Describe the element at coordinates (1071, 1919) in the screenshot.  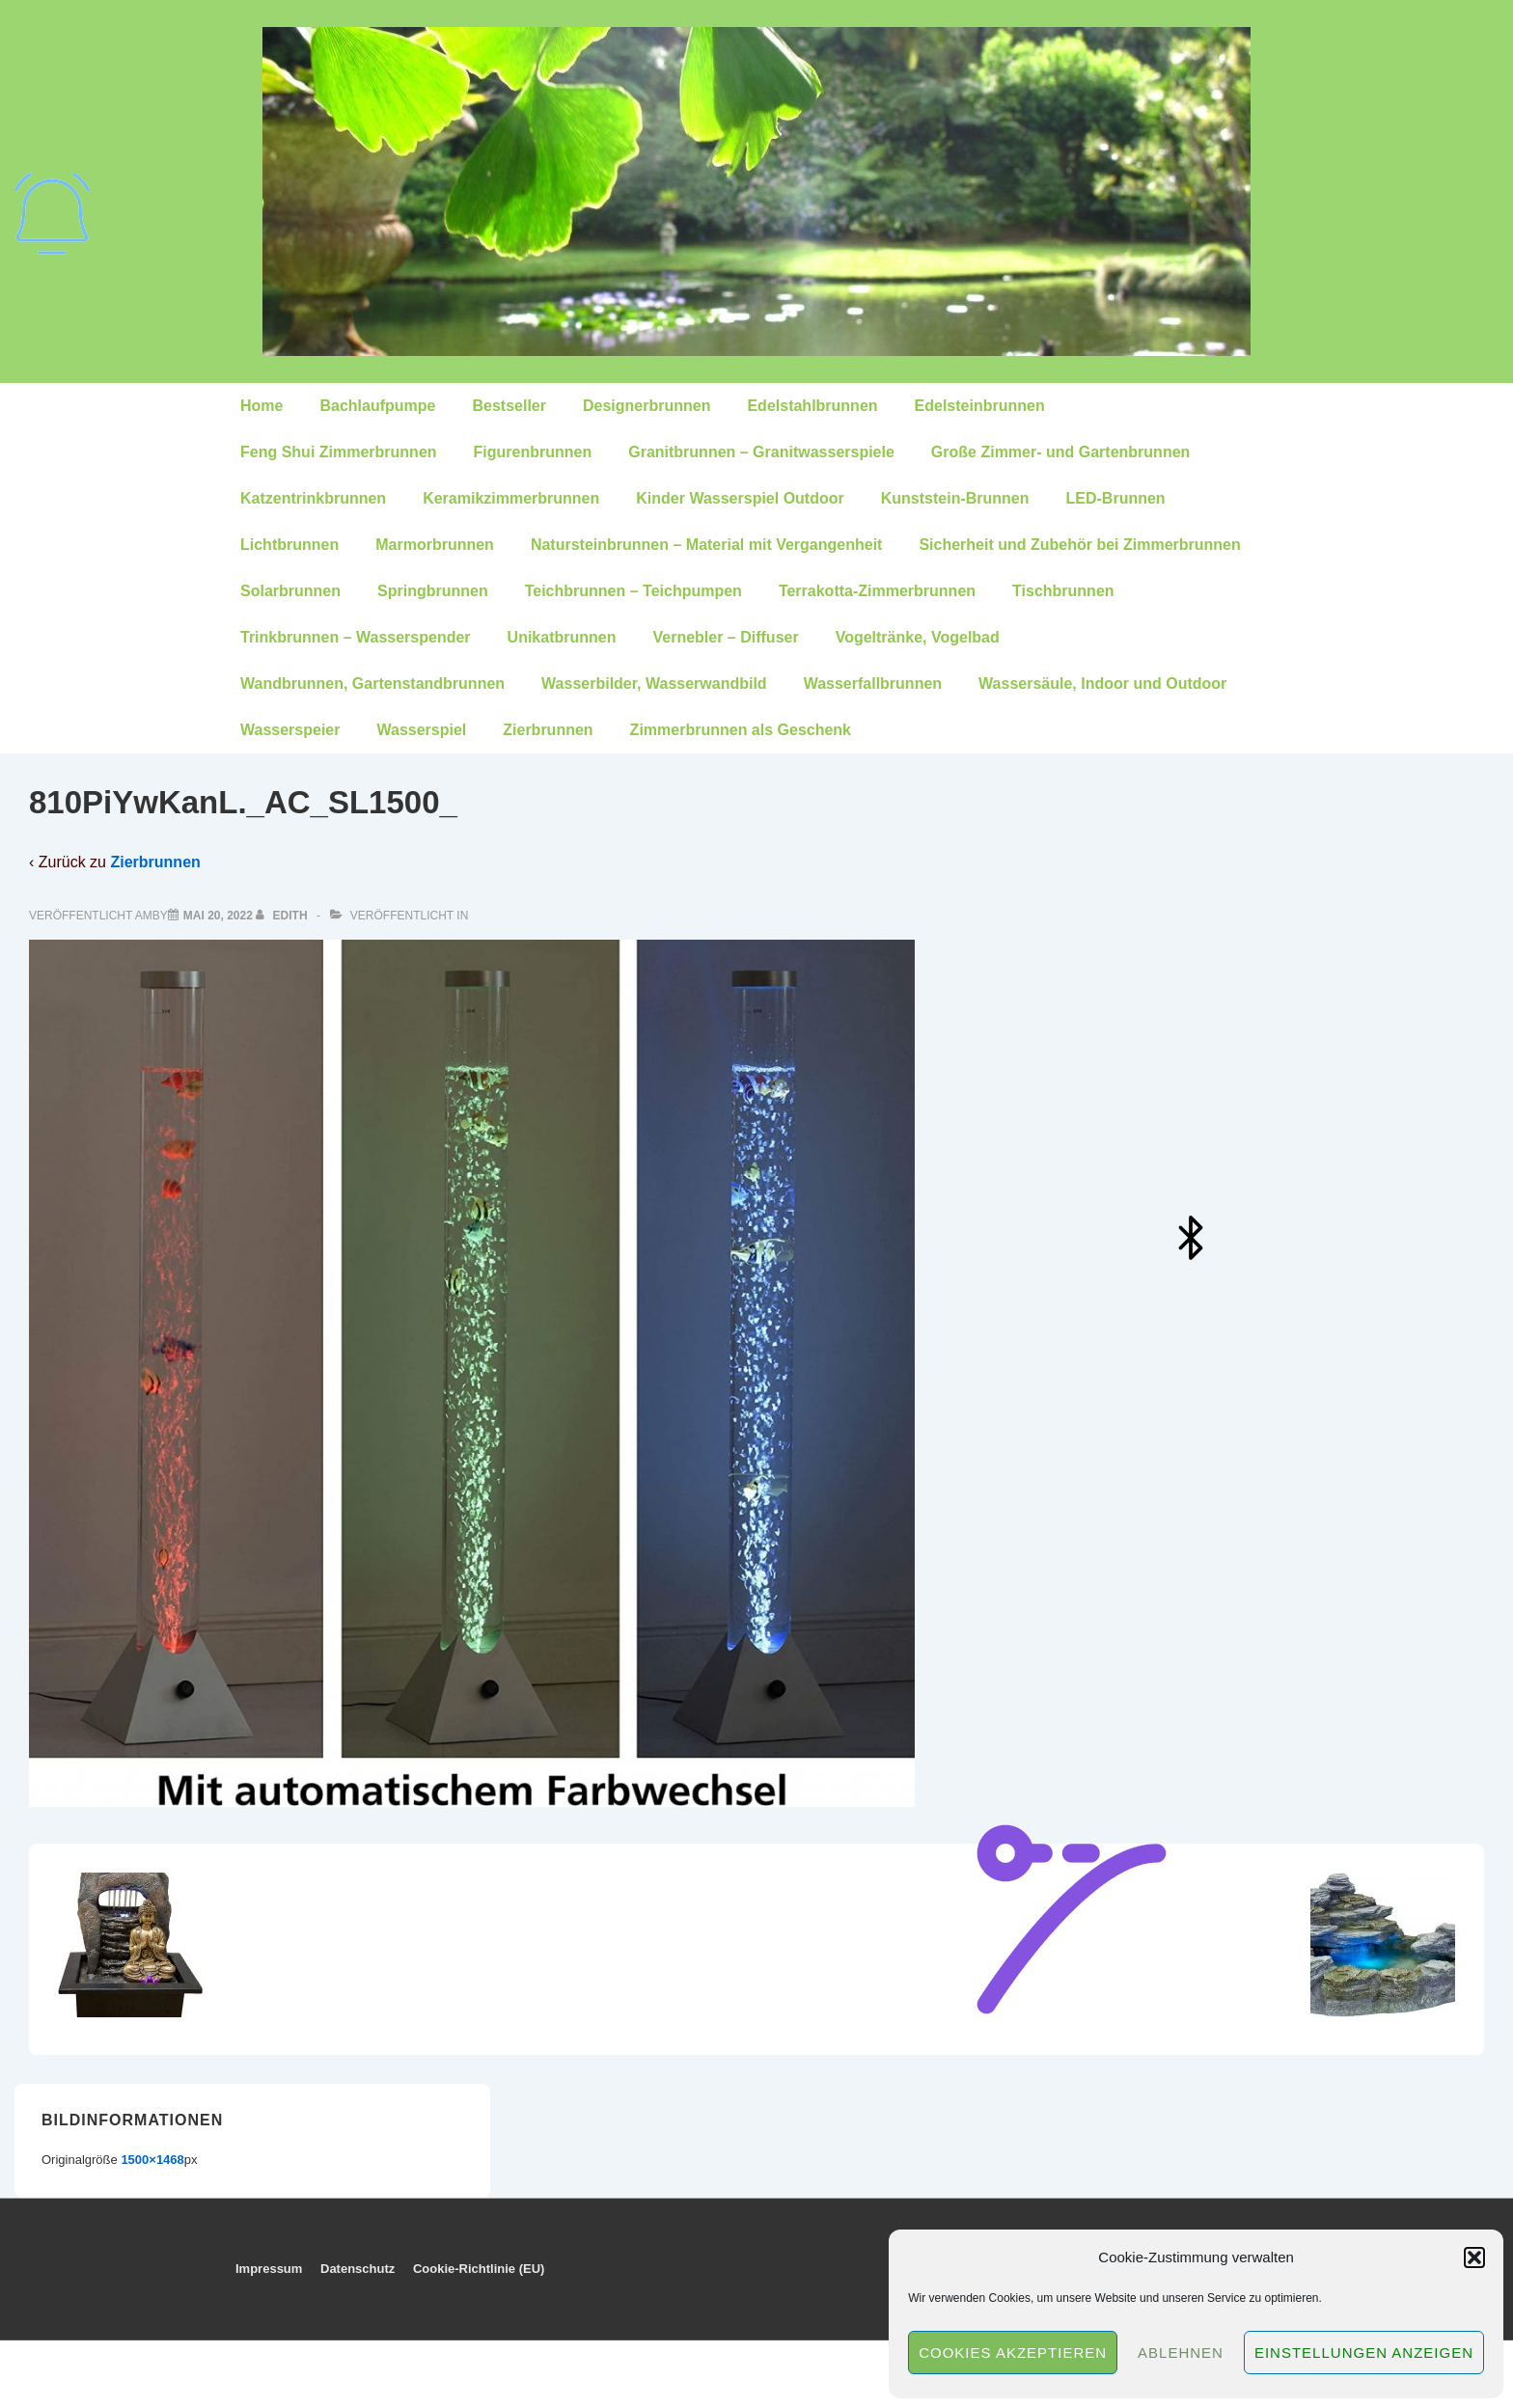
I see `adjust animation easing curve control point` at that location.